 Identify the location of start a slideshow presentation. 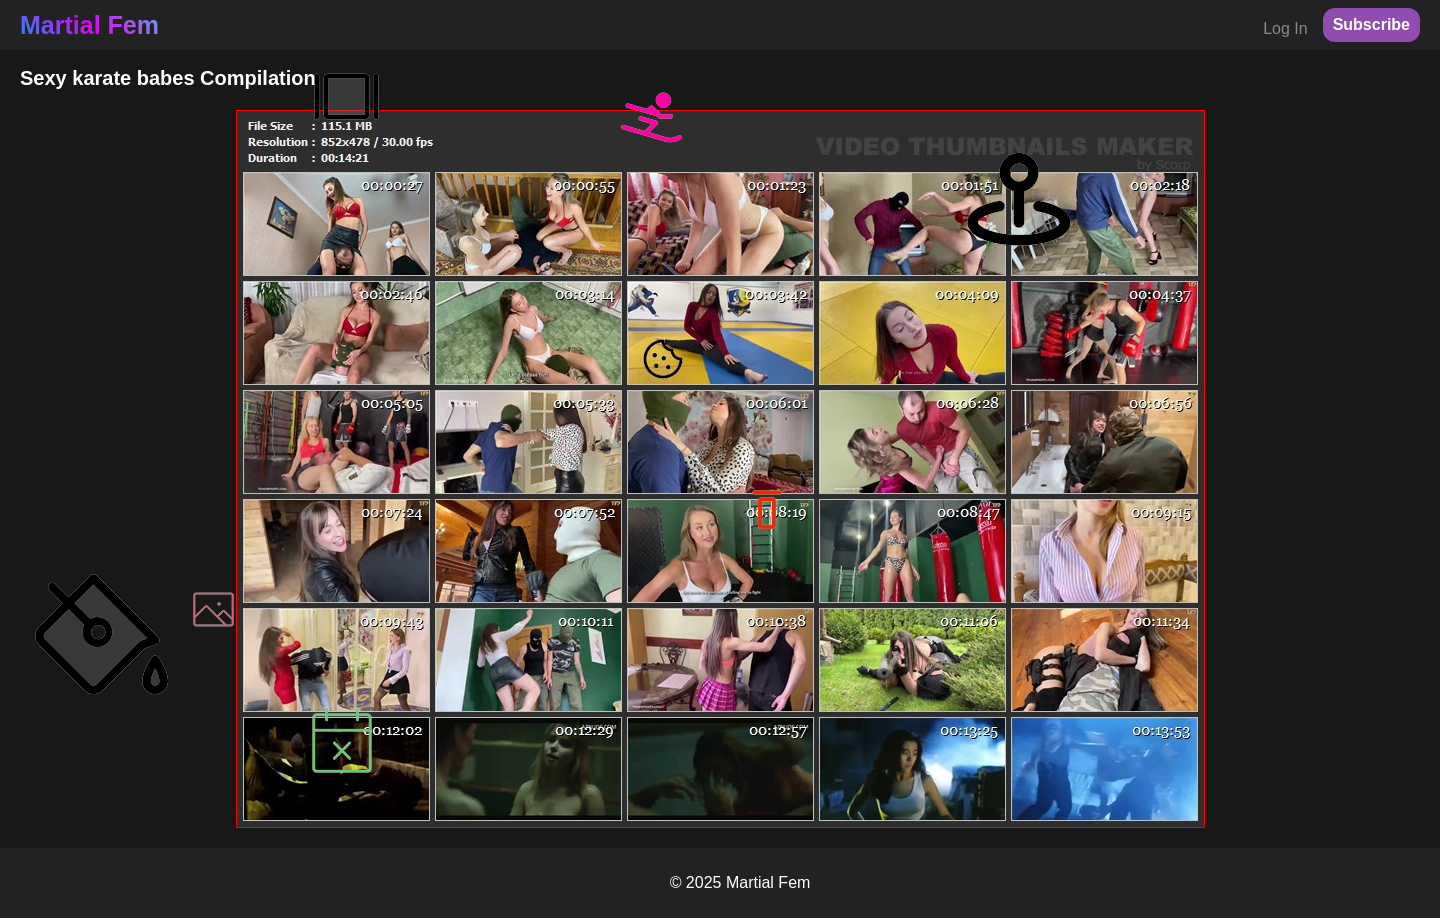
(346, 96).